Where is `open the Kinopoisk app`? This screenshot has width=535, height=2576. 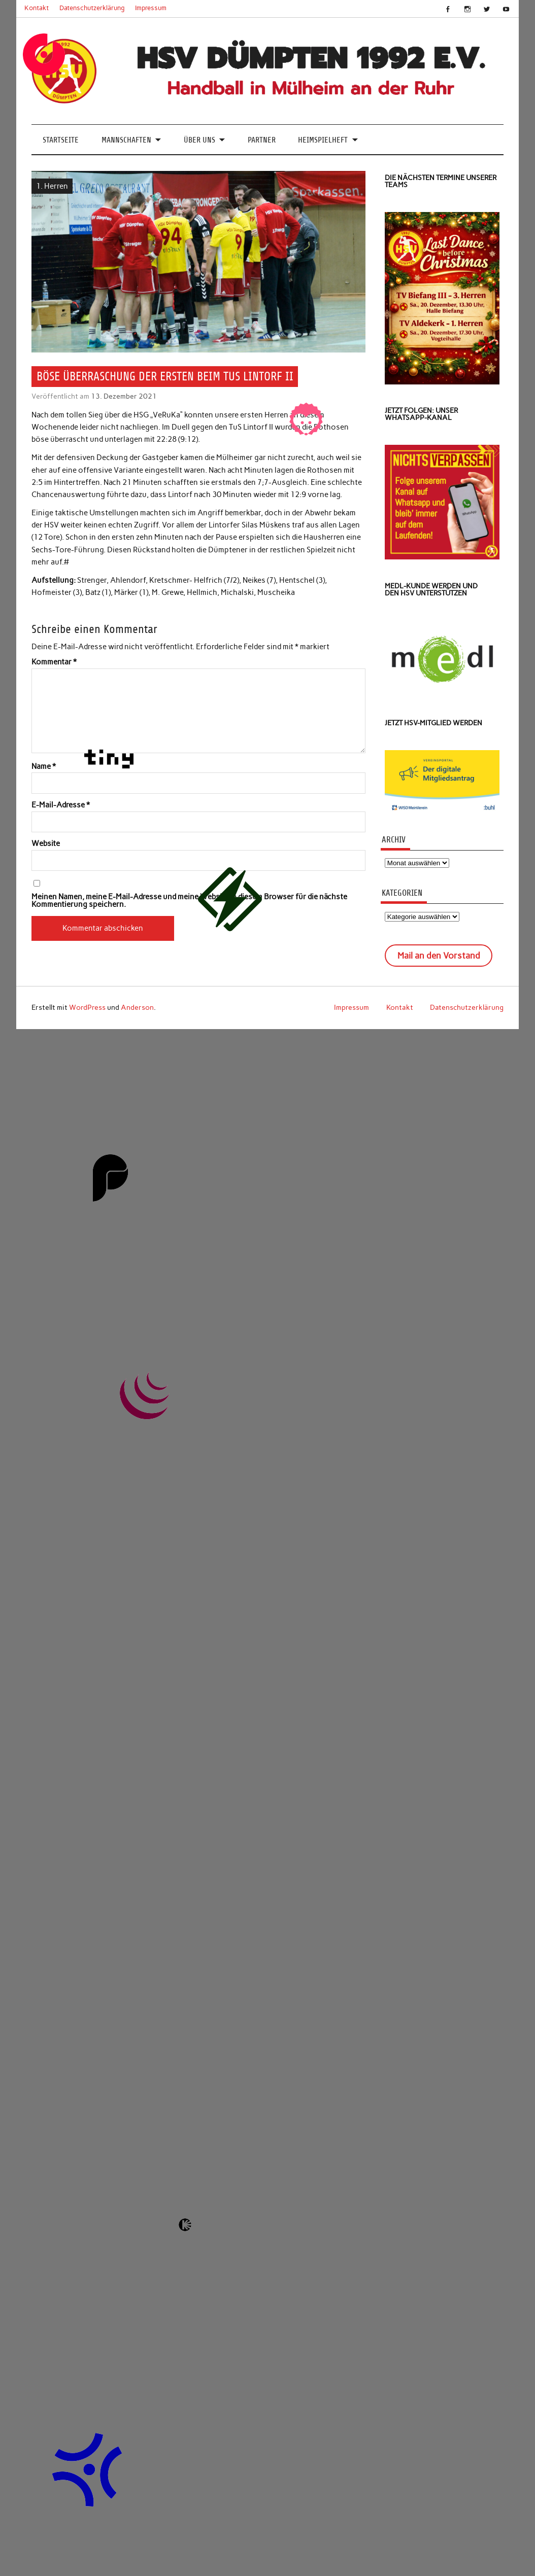
open the Kinopoisk app is located at coordinates (185, 2225).